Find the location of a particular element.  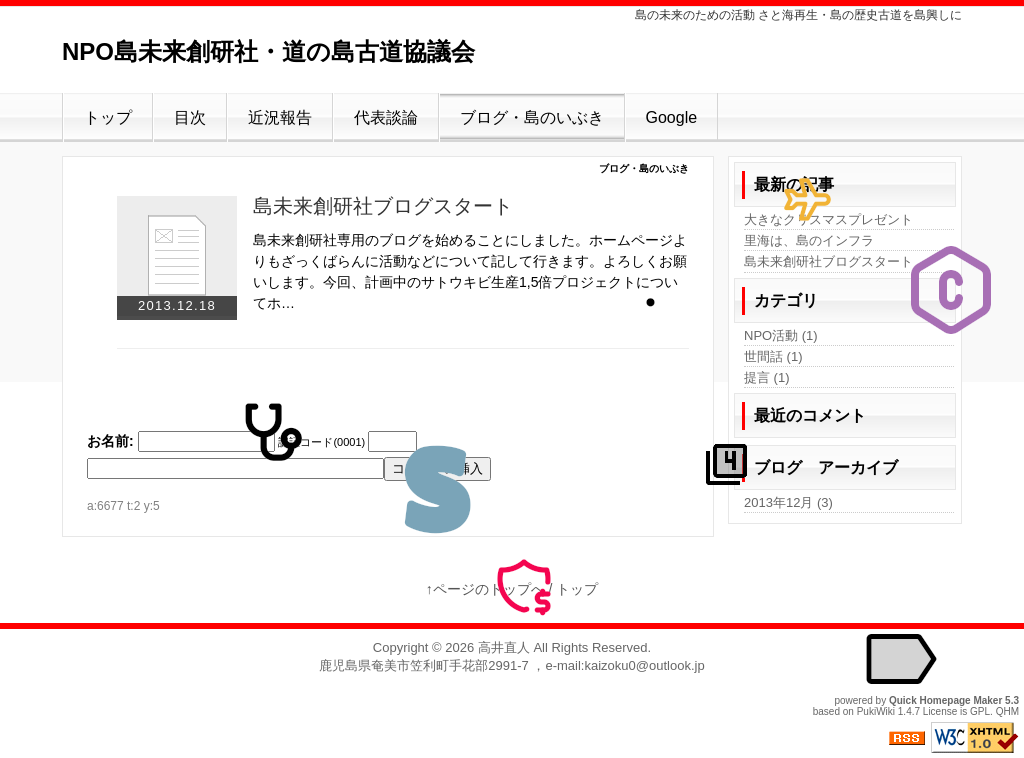

indicates no wifi connection available is located at coordinates (650, 276).